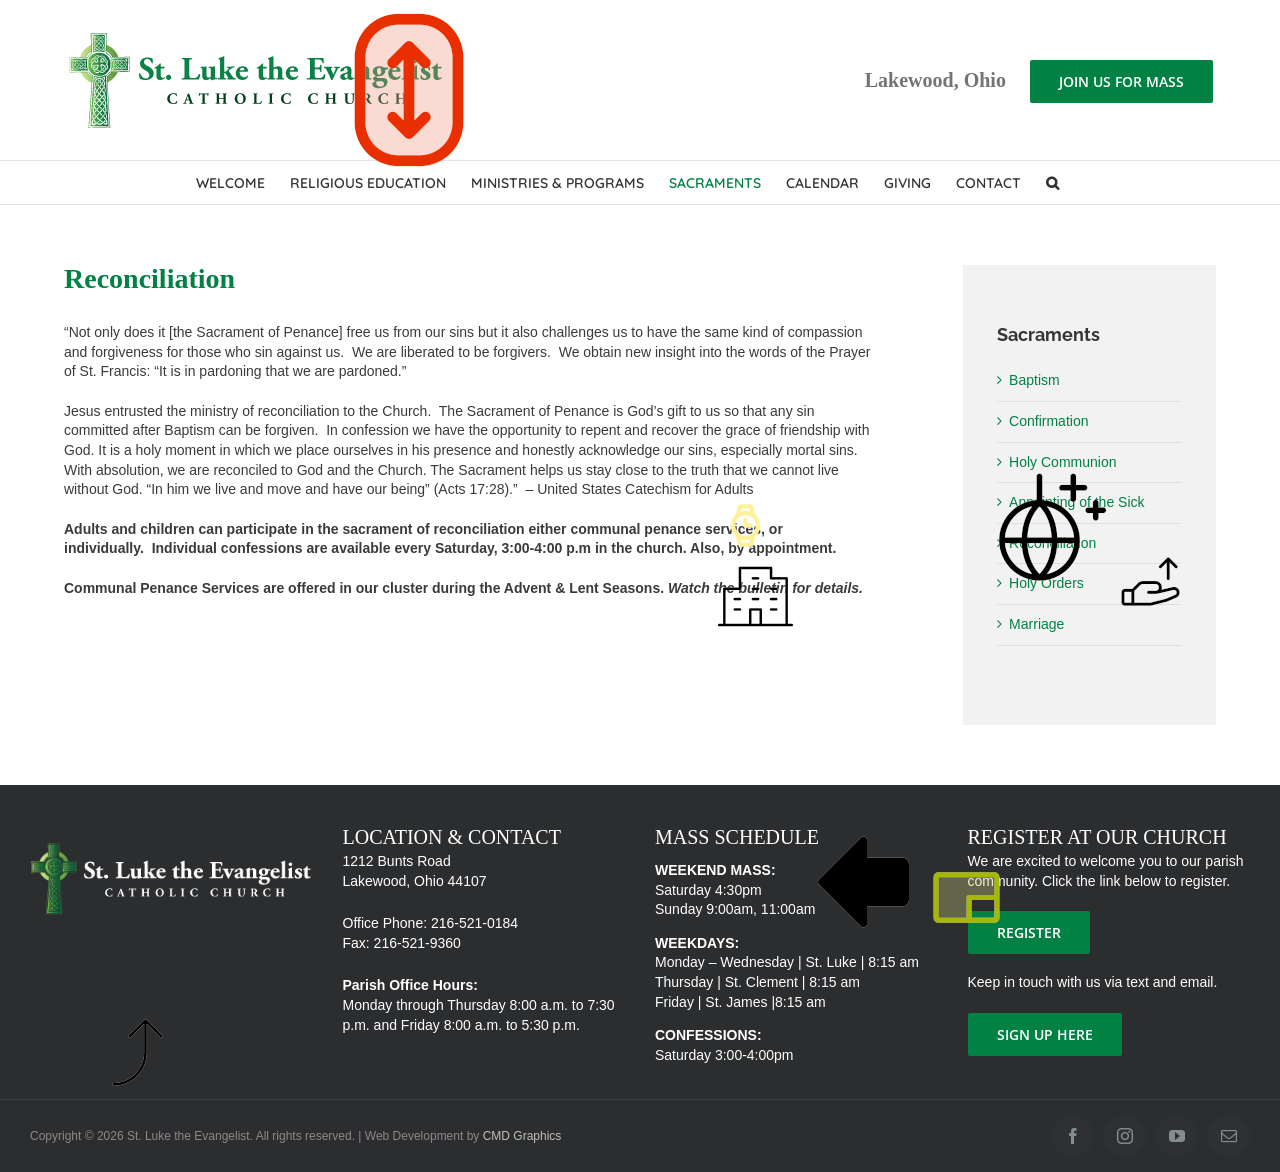 The image size is (1280, 1172). What do you see at coordinates (1152, 584) in the screenshot?
I see `upload or send via hand gesture` at bounding box center [1152, 584].